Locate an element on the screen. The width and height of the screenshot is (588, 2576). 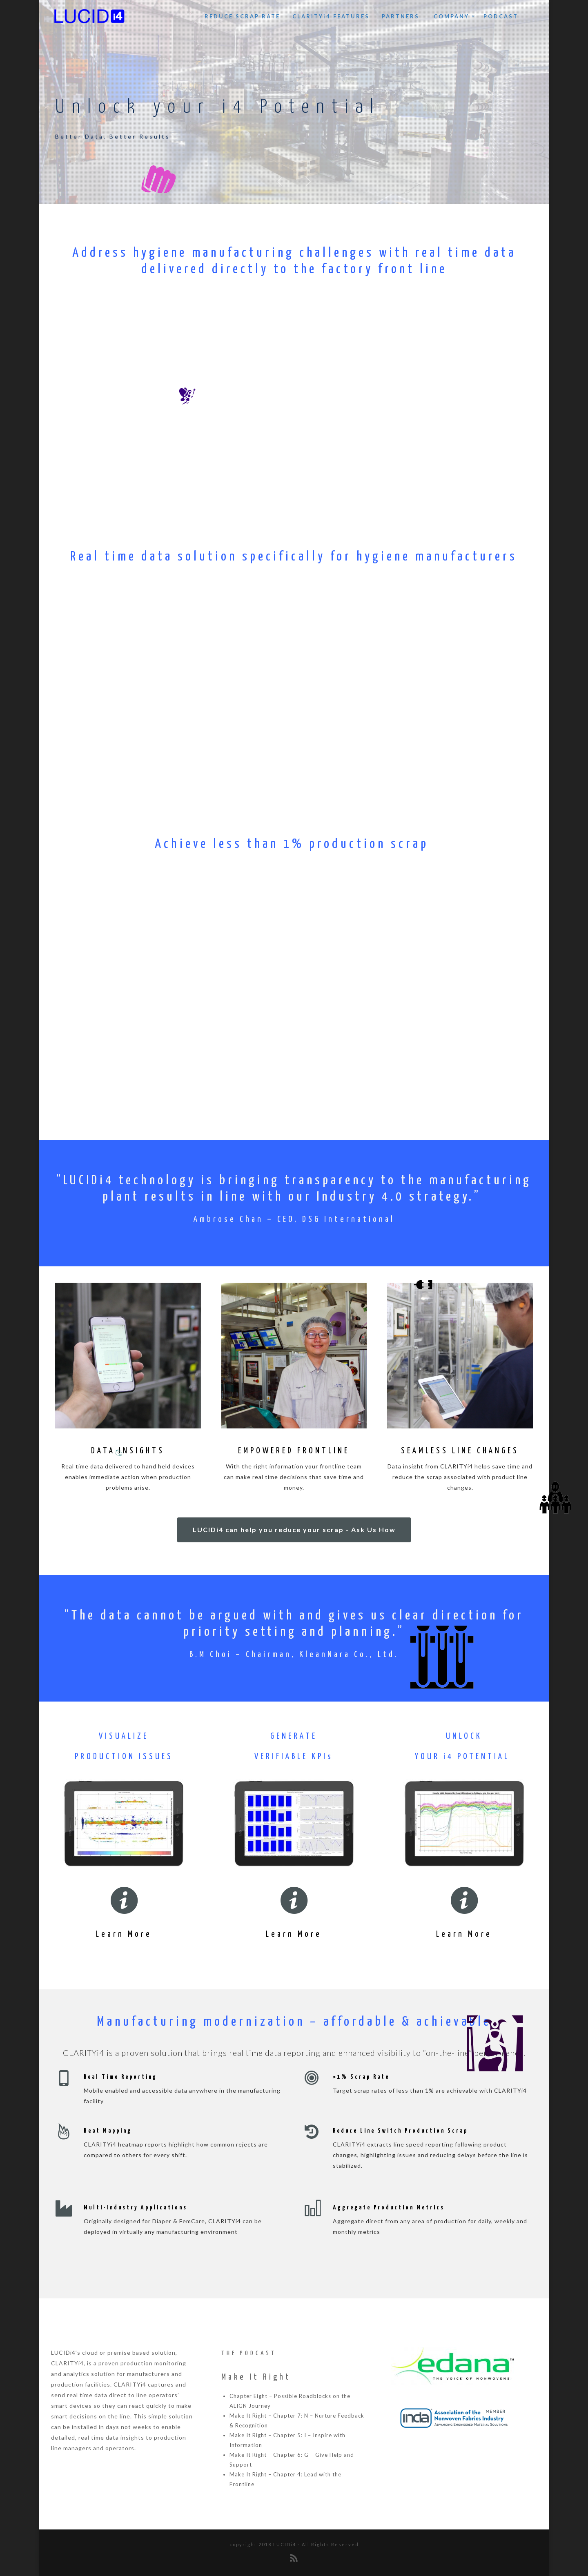
attack or melee action in a game is located at coordinates (158, 181).